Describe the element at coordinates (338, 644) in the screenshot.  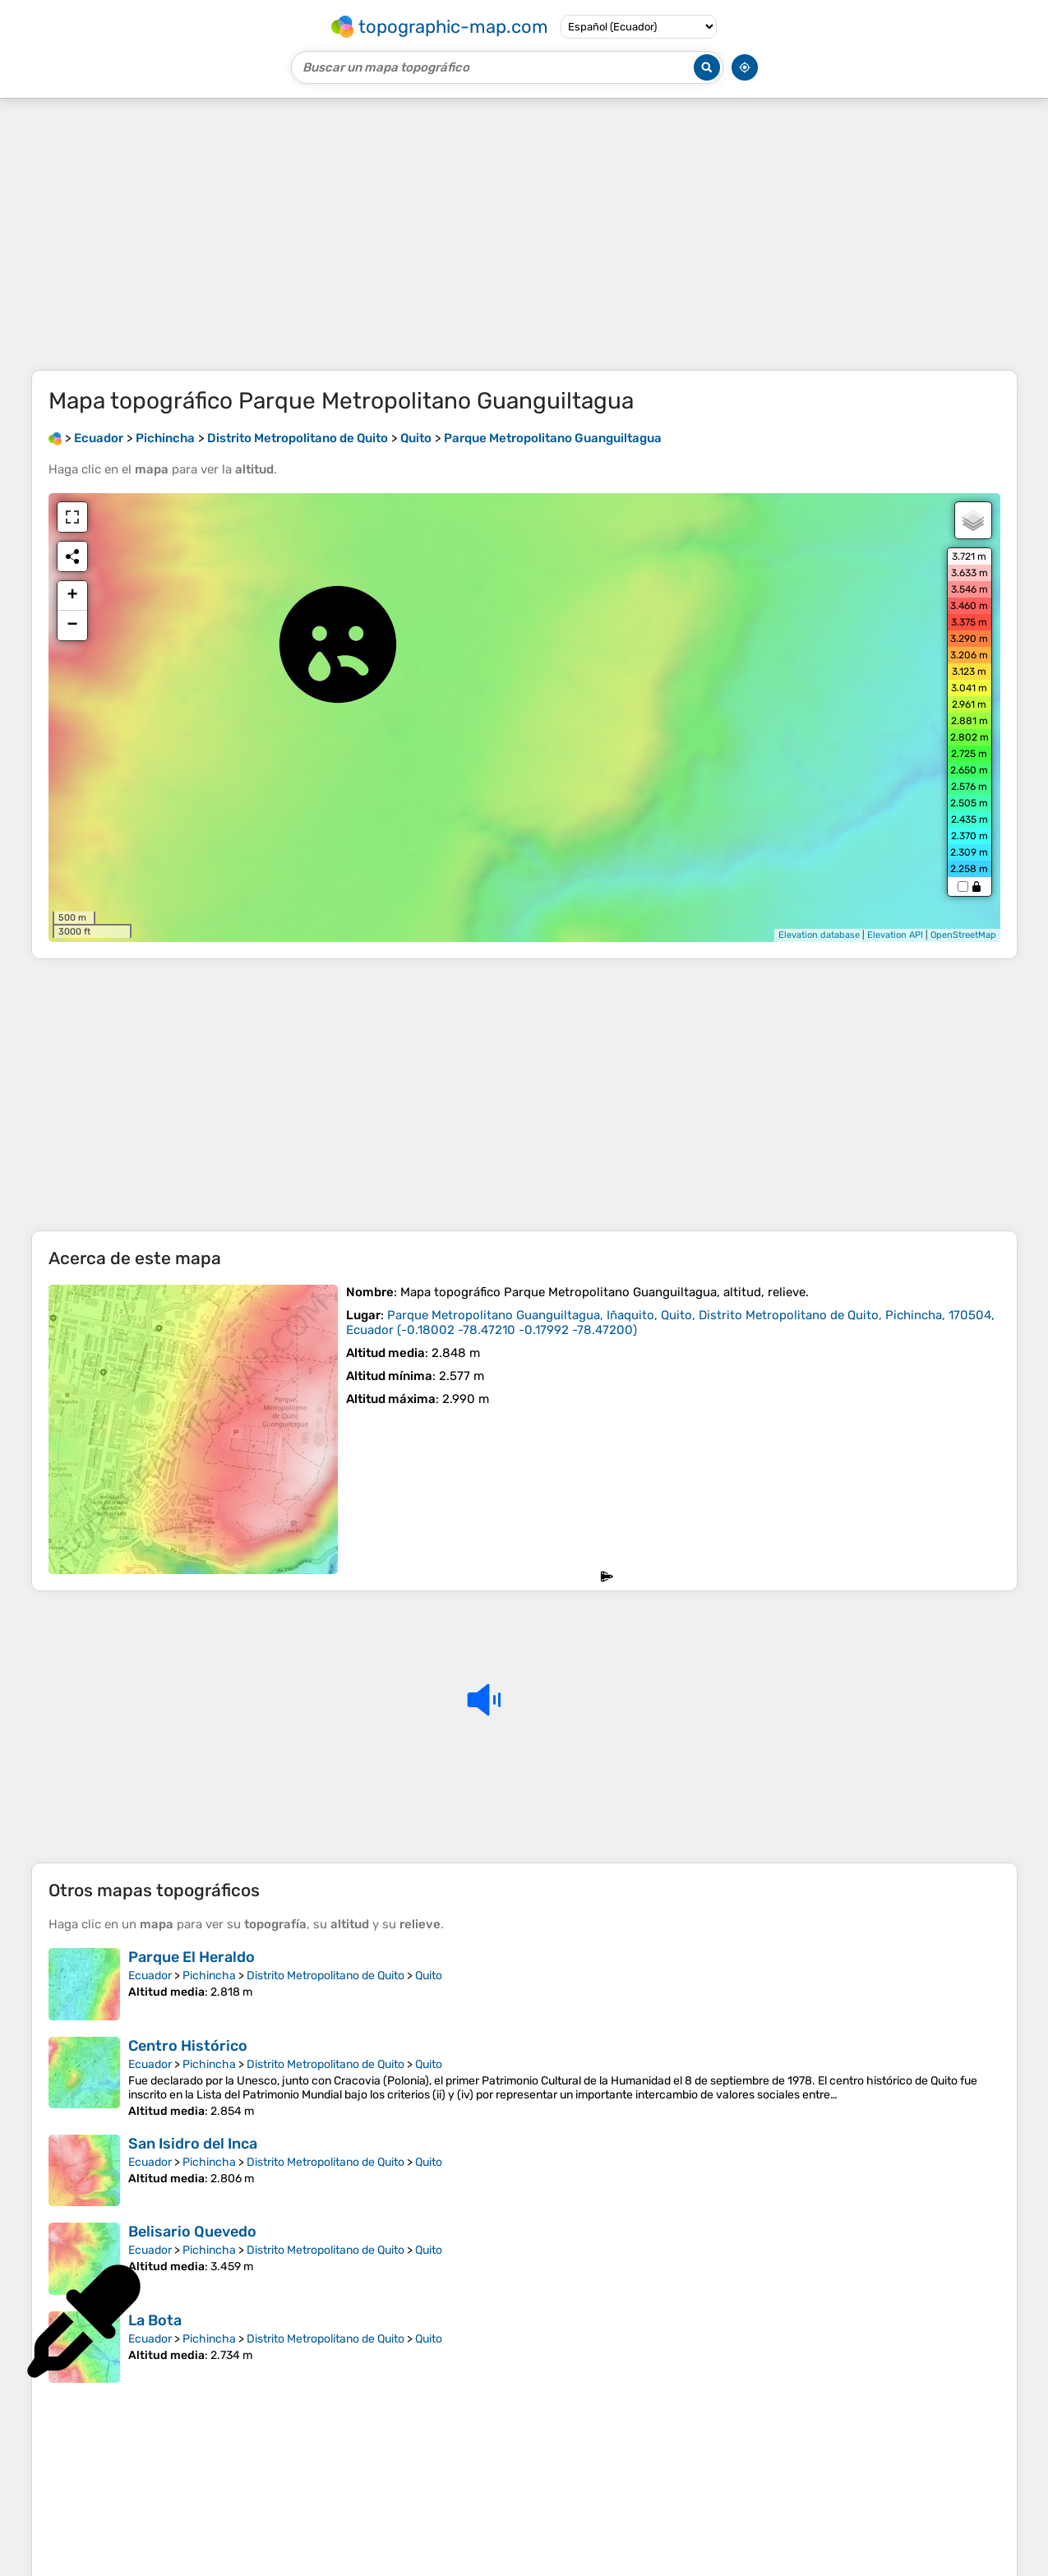
I see `indicates an error or failed action` at that location.